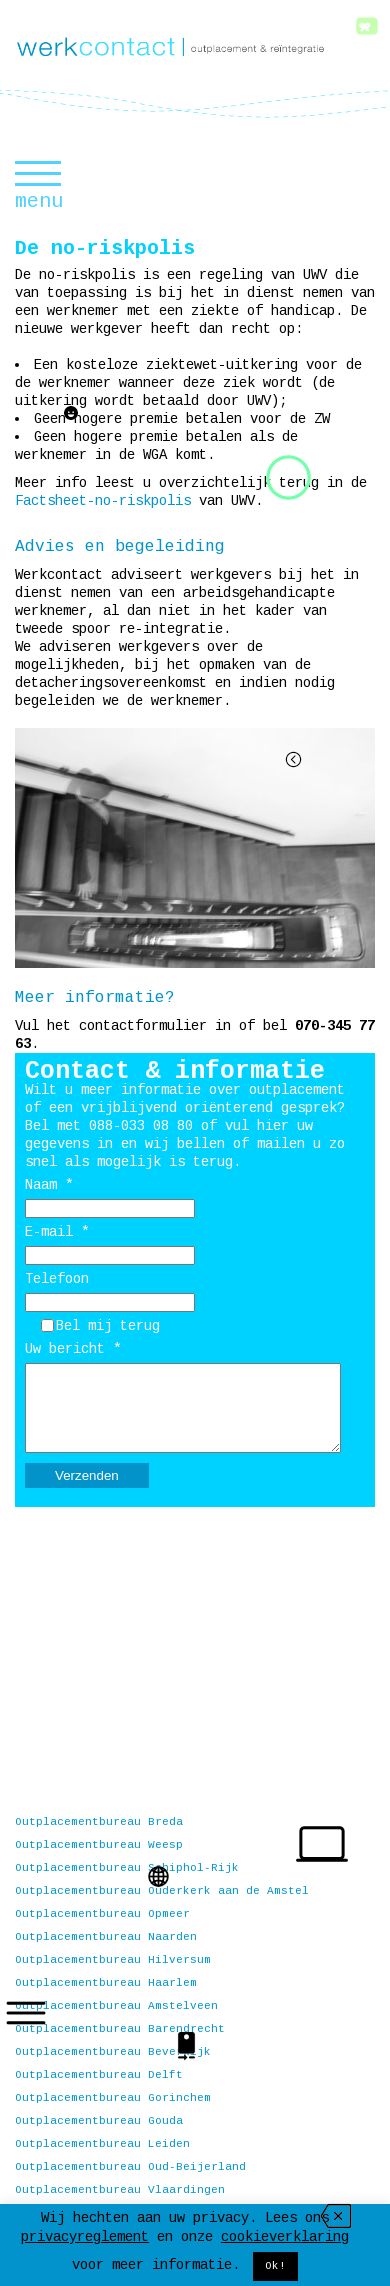 This screenshot has height=2286, width=390. What do you see at coordinates (367, 26) in the screenshot?
I see `access your gift card balance` at bounding box center [367, 26].